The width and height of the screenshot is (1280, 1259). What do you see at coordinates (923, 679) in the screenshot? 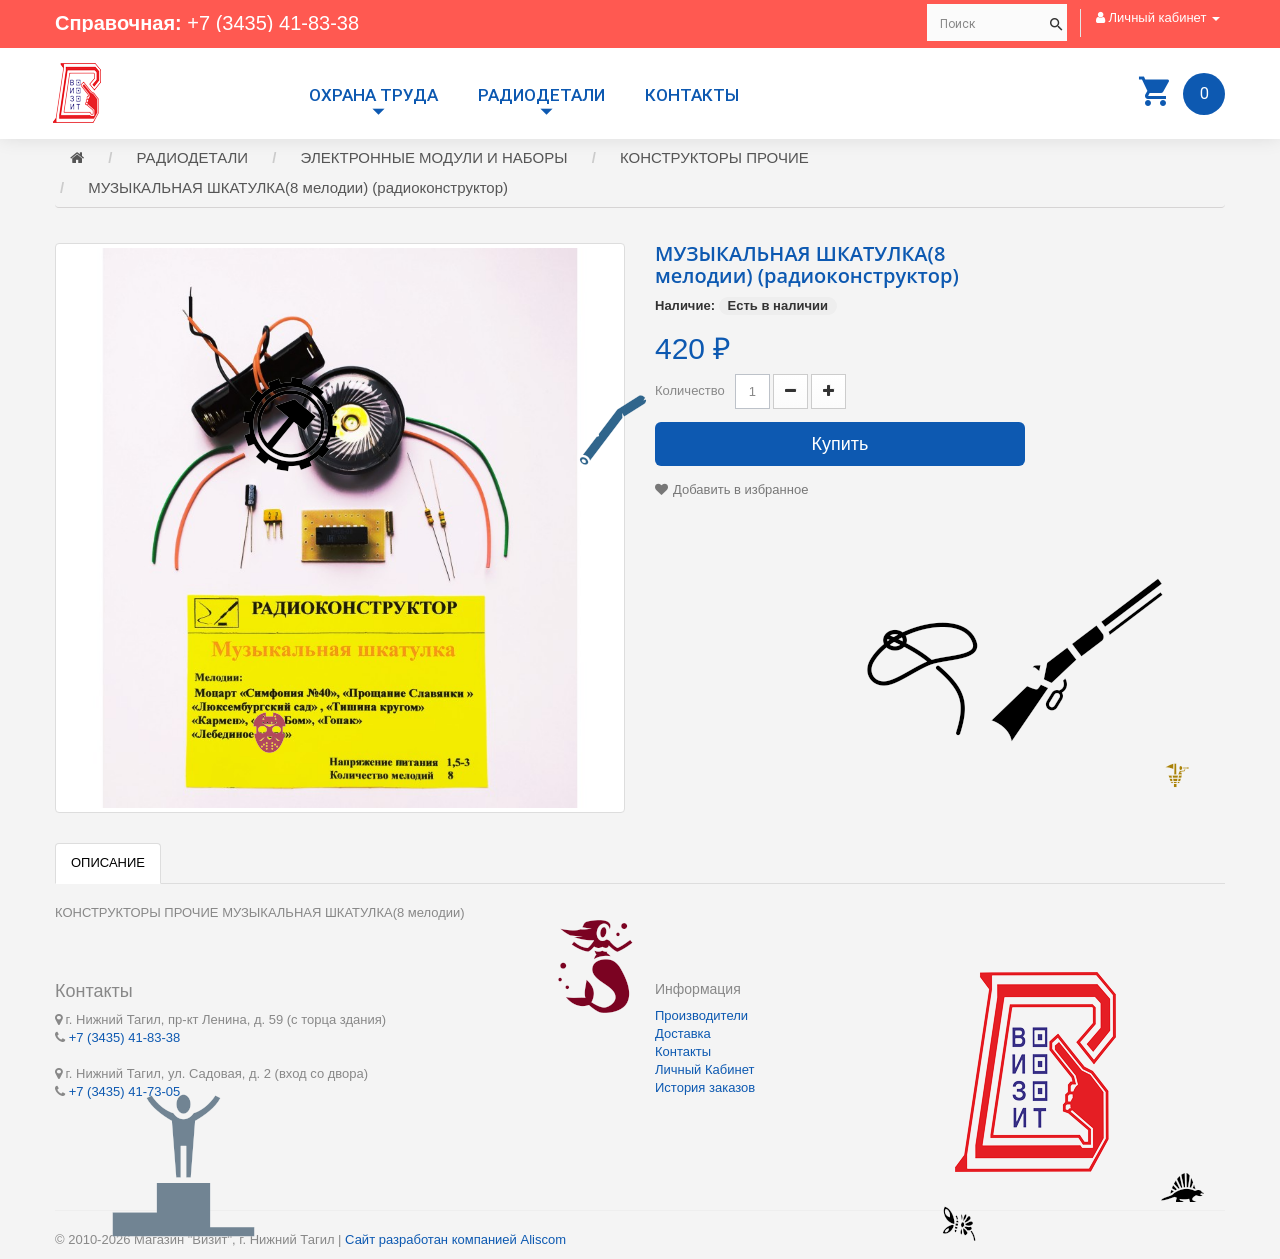
I see `select or capture objects with freeform drawing` at bounding box center [923, 679].